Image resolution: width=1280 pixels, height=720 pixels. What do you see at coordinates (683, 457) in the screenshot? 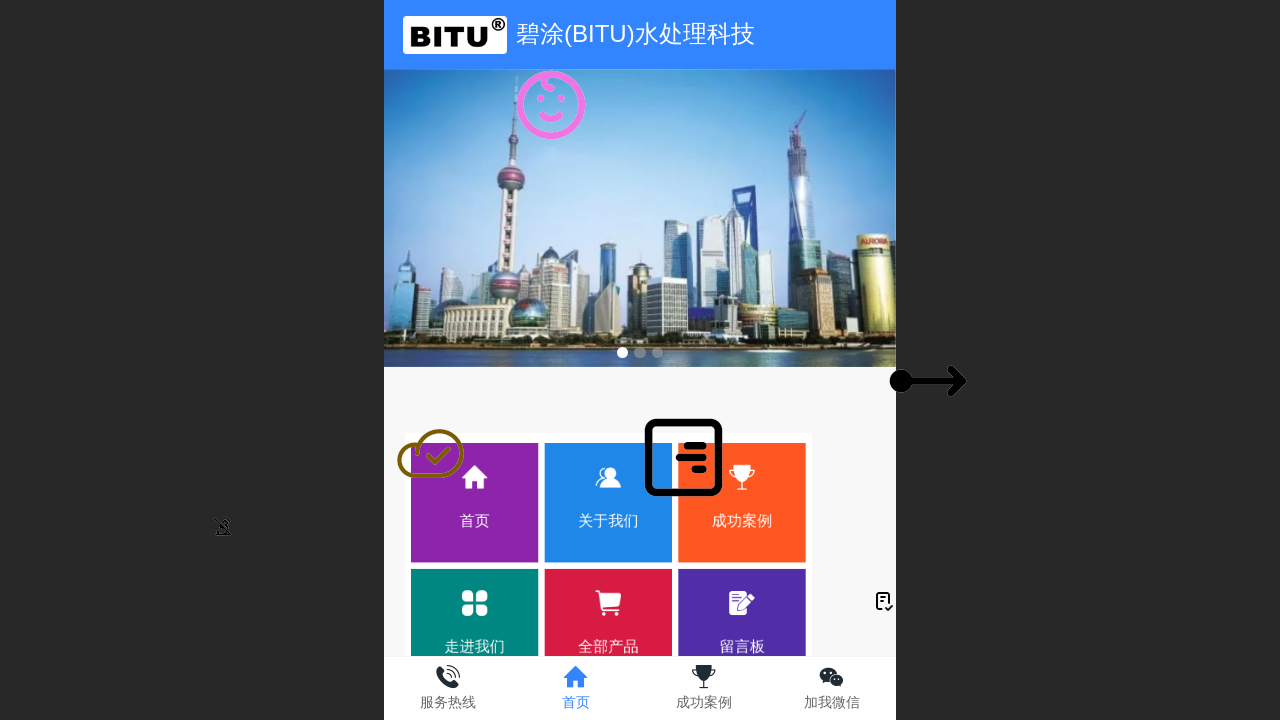
I see `align content to the right middle of a container` at bounding box center [683, 457].